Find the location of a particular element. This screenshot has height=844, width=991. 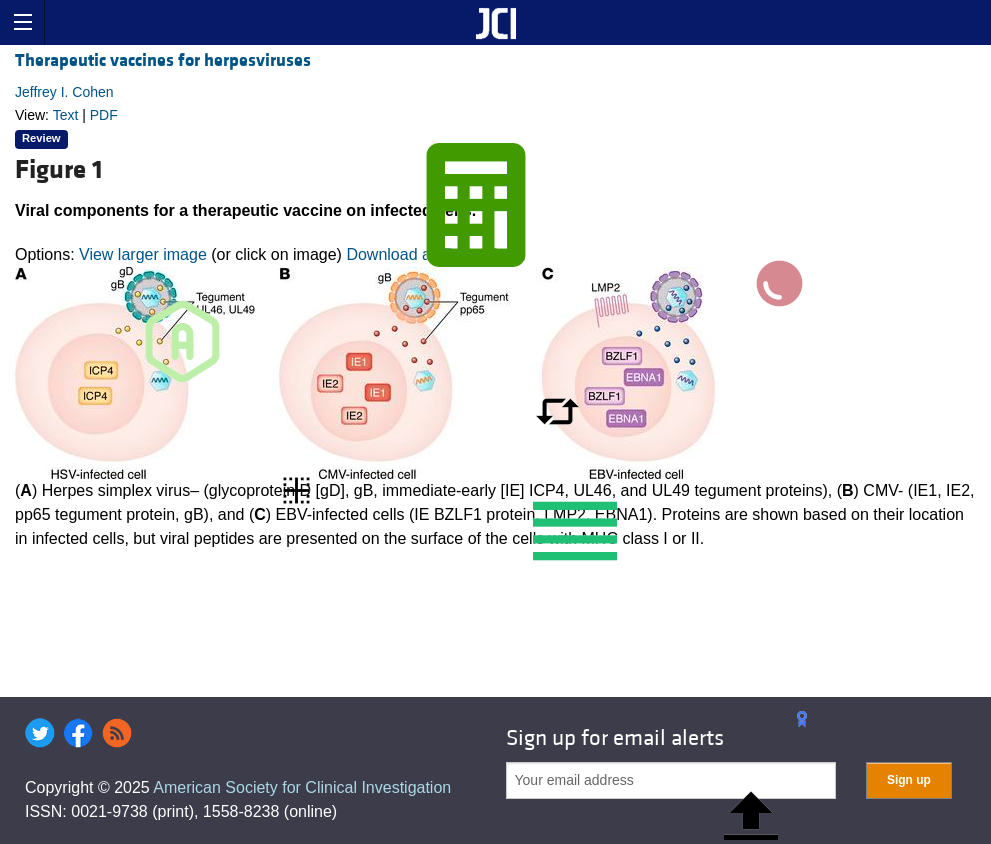

repost or share this content is located at coordinates (557, 411).